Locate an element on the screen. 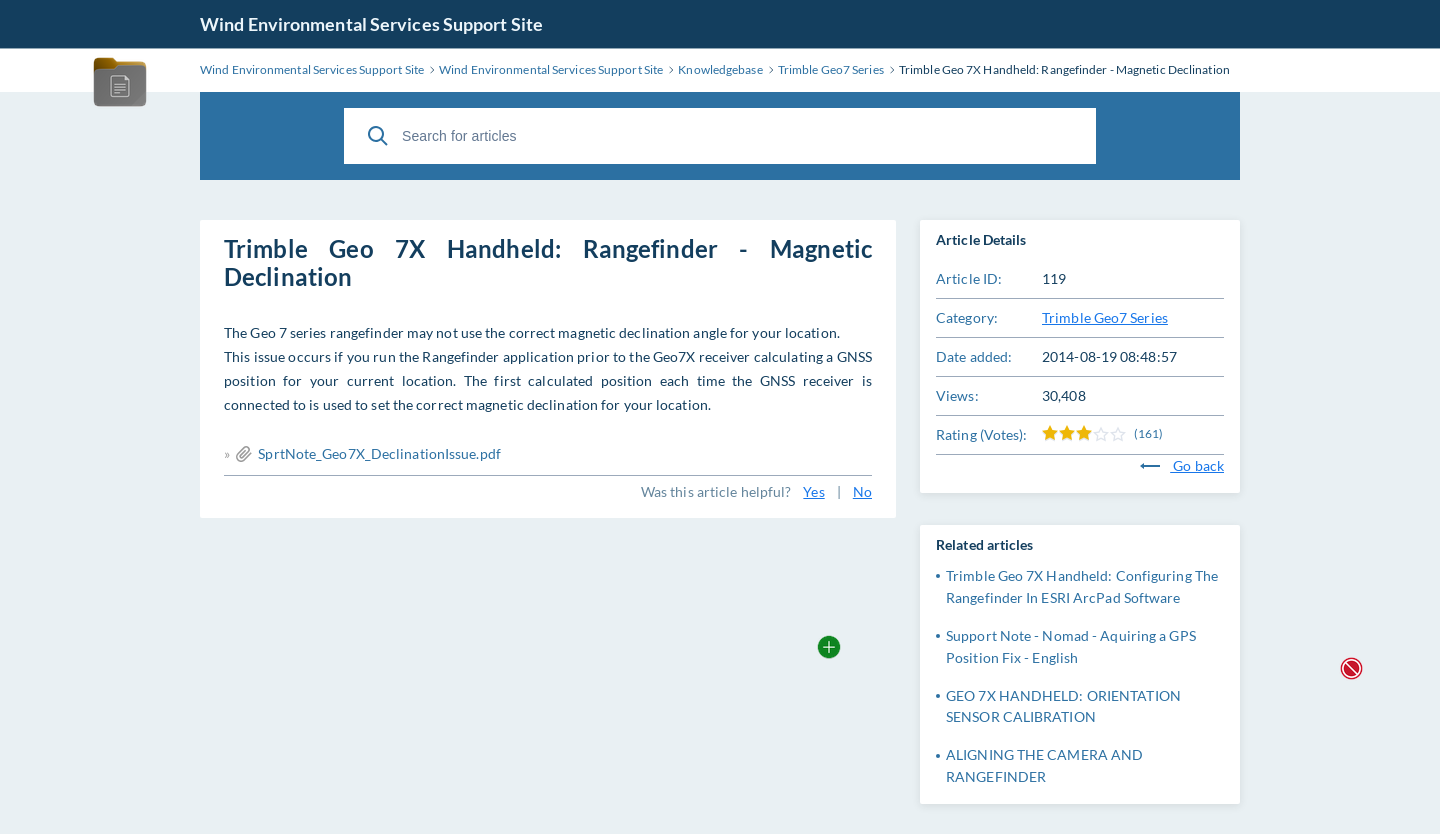 This screenshot has width=1440, height=834. add a new item to a list is located at coordinates (829, 647).